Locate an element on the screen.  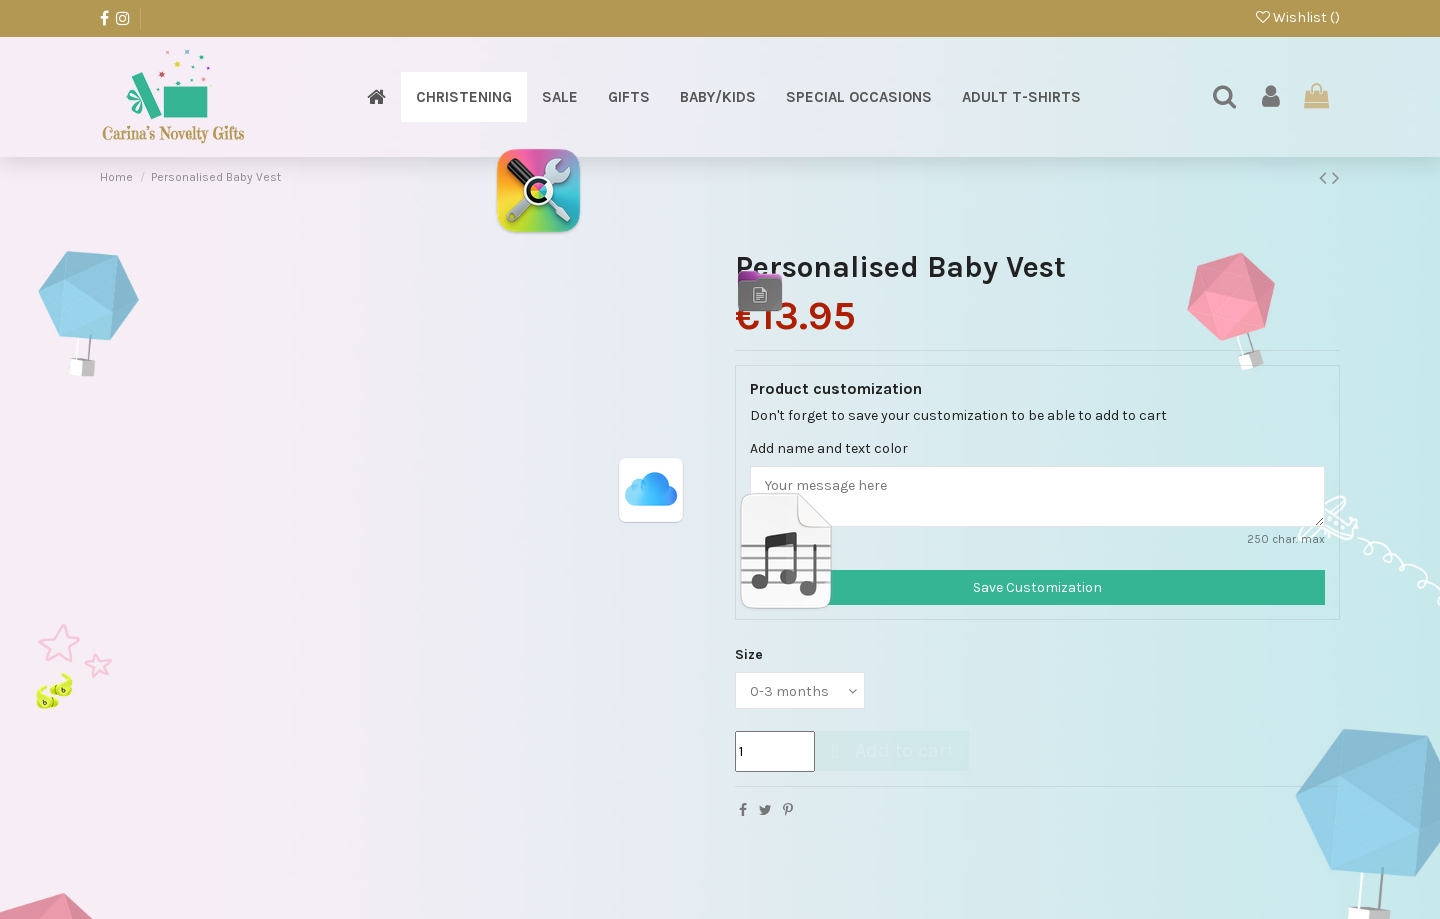
beats fit pro earbuds in volt yellow is located at coordinates (54, 691).